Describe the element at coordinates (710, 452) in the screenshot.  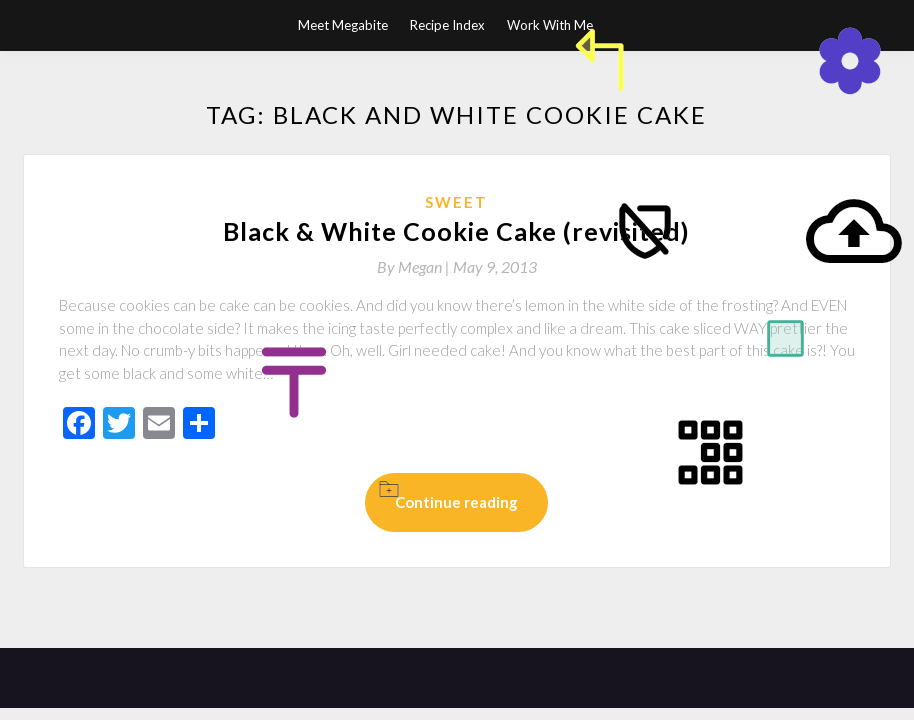
I see `pnpm package manager logo` at that location.